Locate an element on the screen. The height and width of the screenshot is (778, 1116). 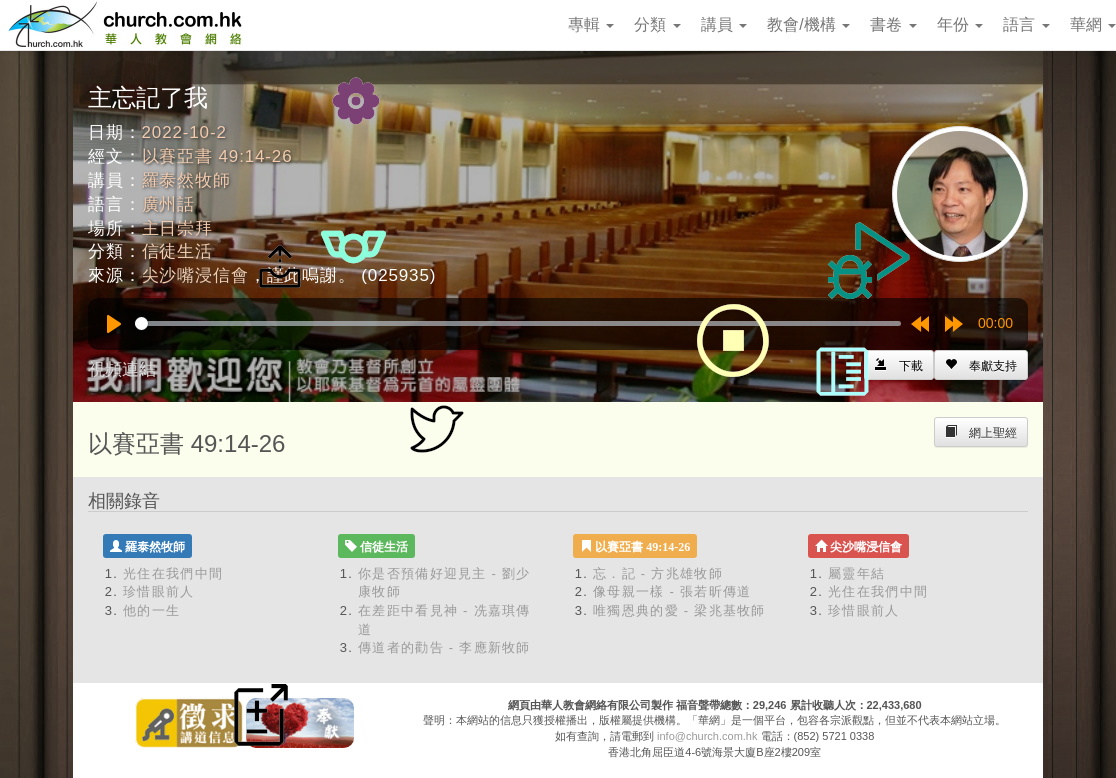
apply stashed changes to your working branch is located at coordinates (281, 265).